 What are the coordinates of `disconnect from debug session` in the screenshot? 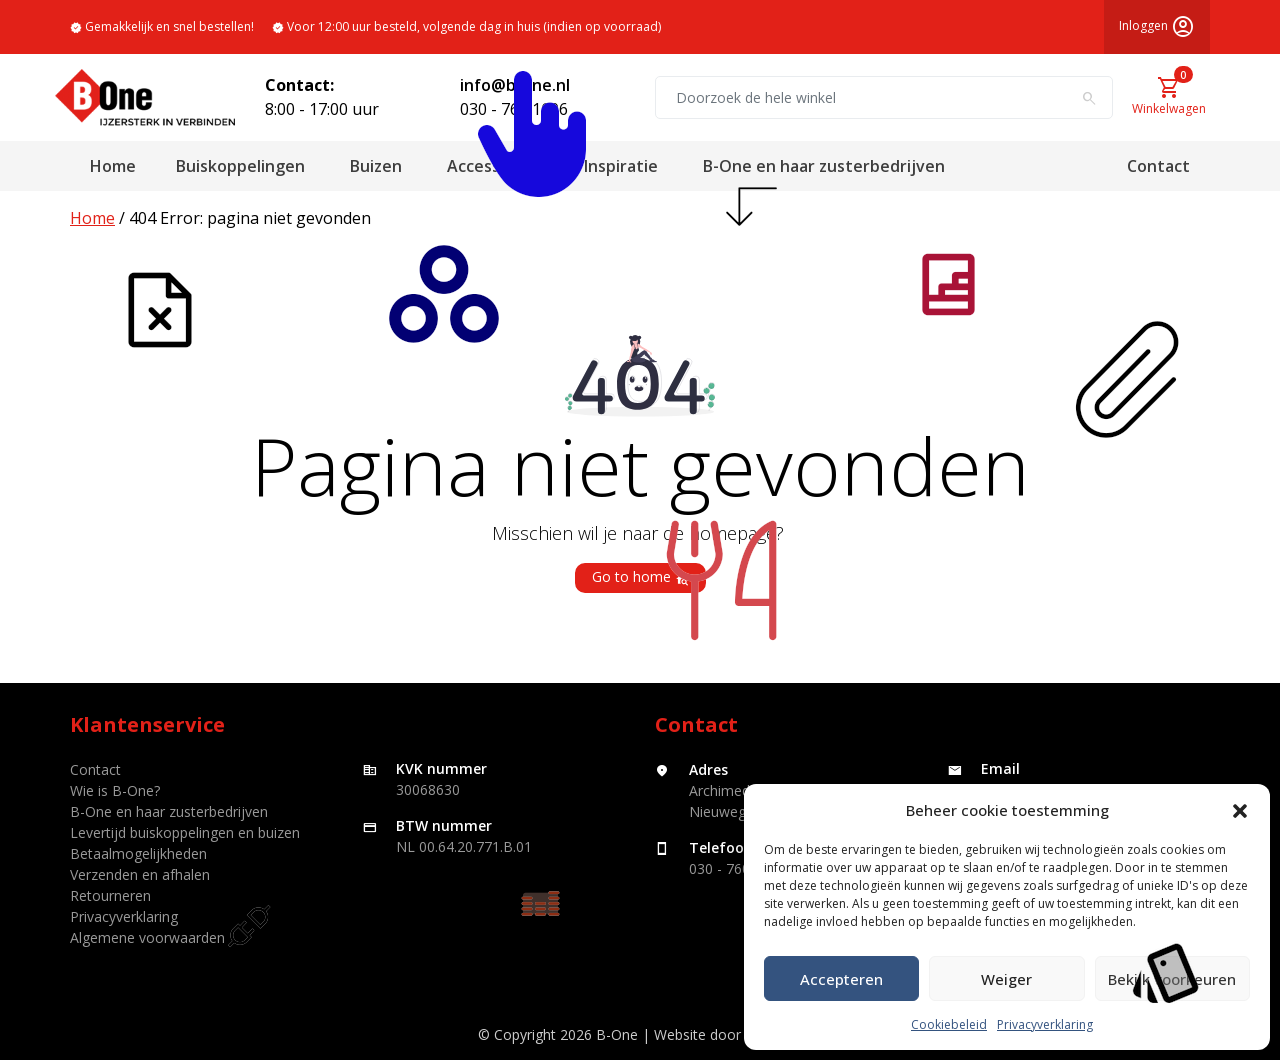 It's located at (250, 927).